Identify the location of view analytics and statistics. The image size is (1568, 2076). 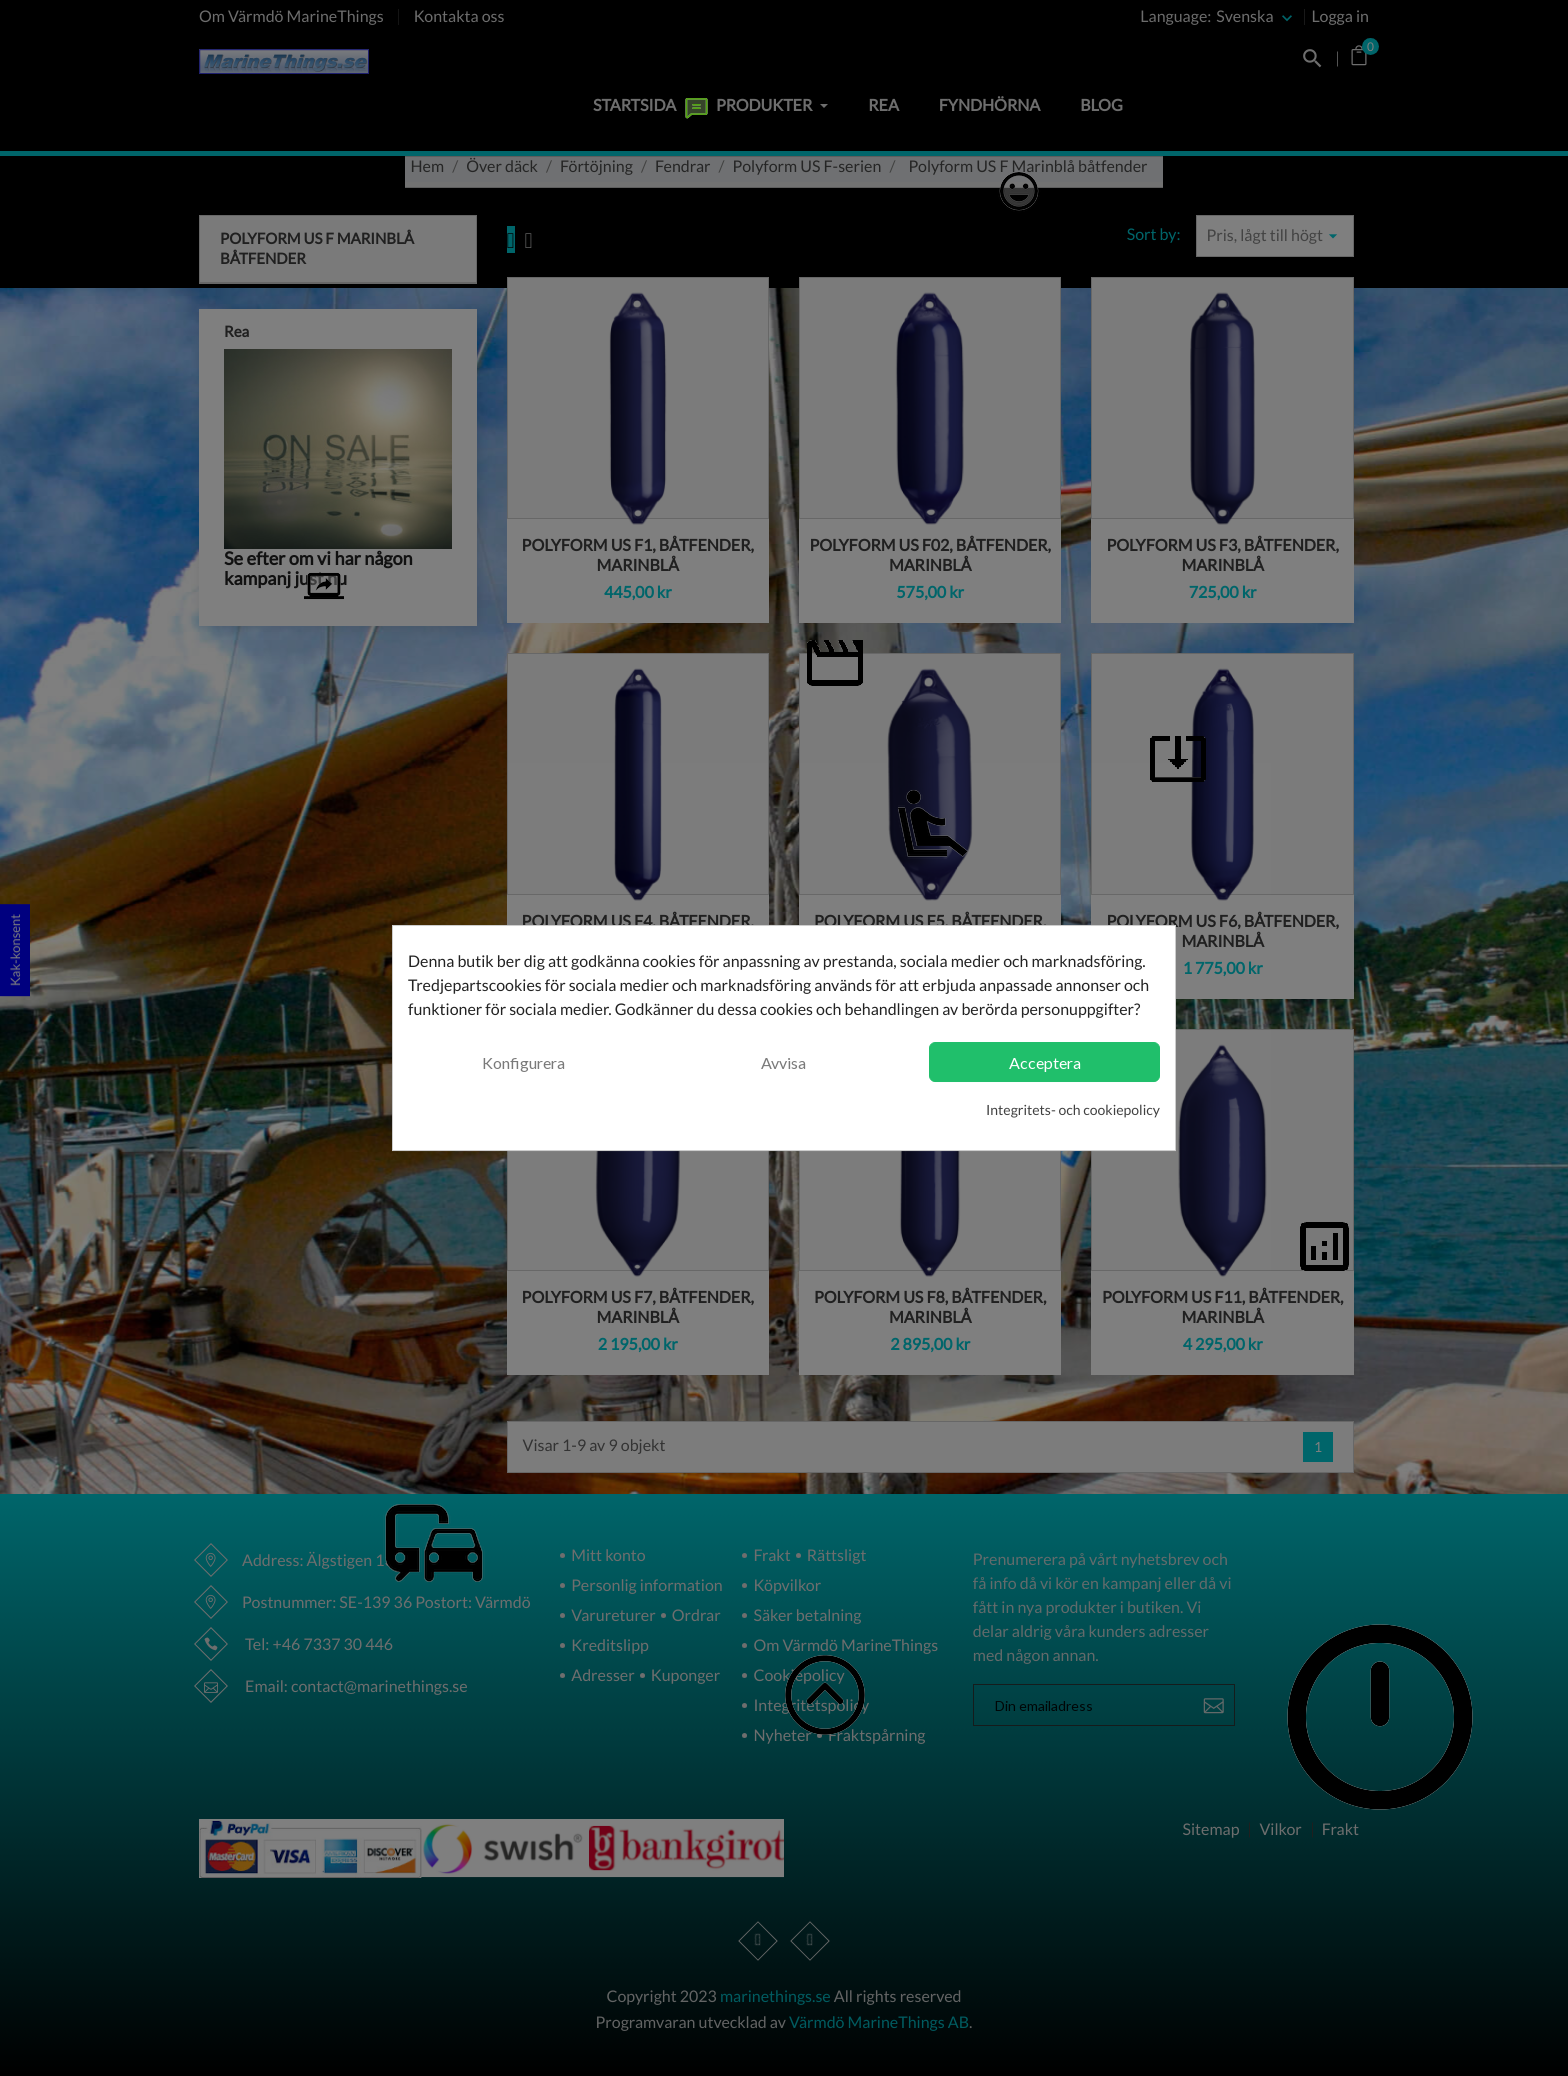
(1324, 1246).